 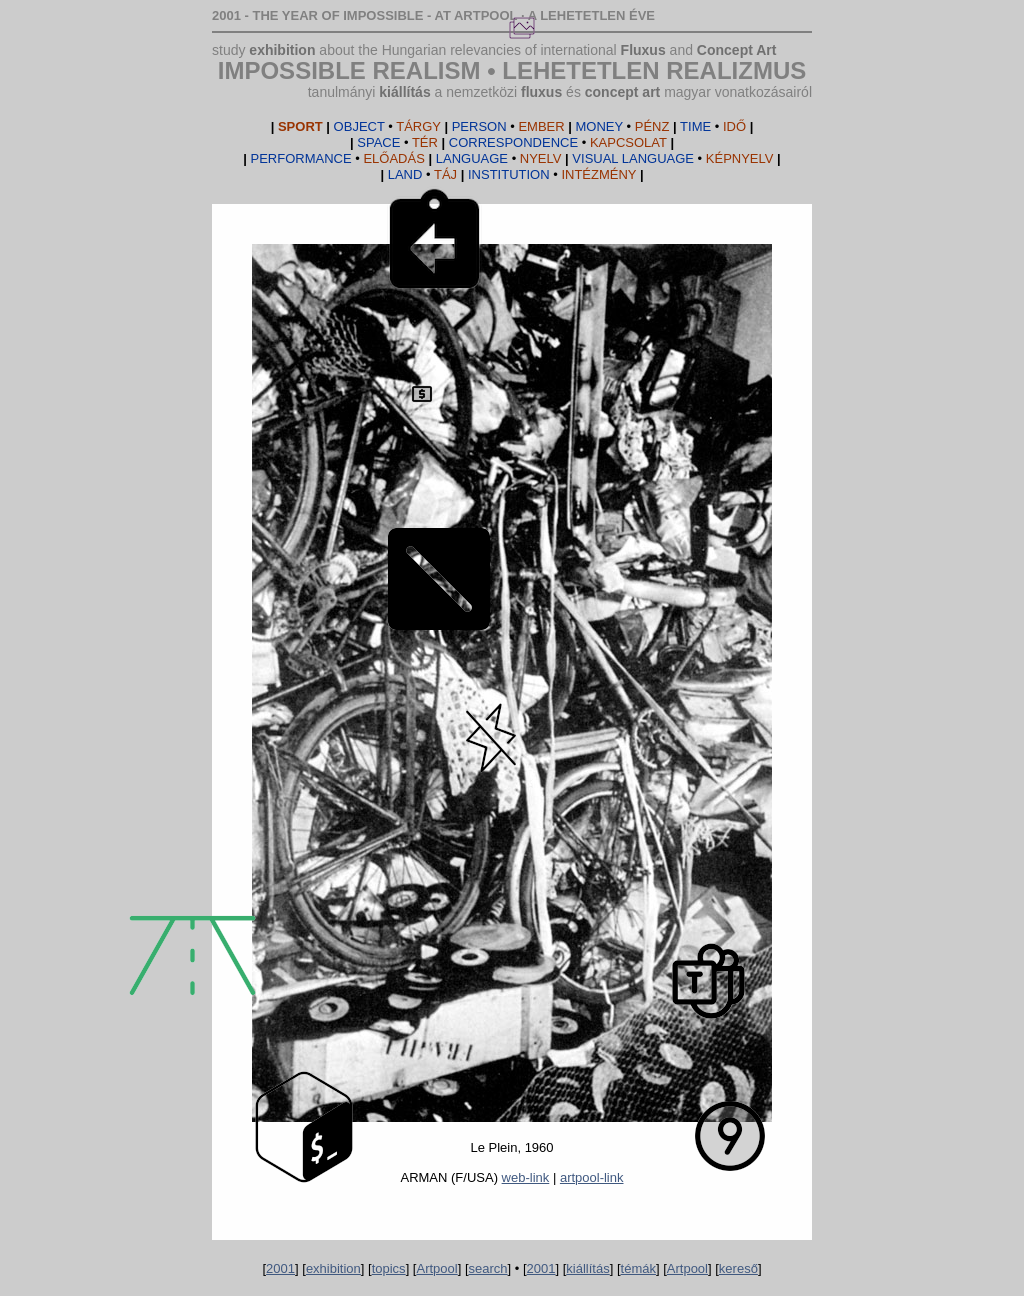 What do you see at coordinates (522, 28) in the screenshot?
I see `view photo gallery` at bounding box center [522, 28].